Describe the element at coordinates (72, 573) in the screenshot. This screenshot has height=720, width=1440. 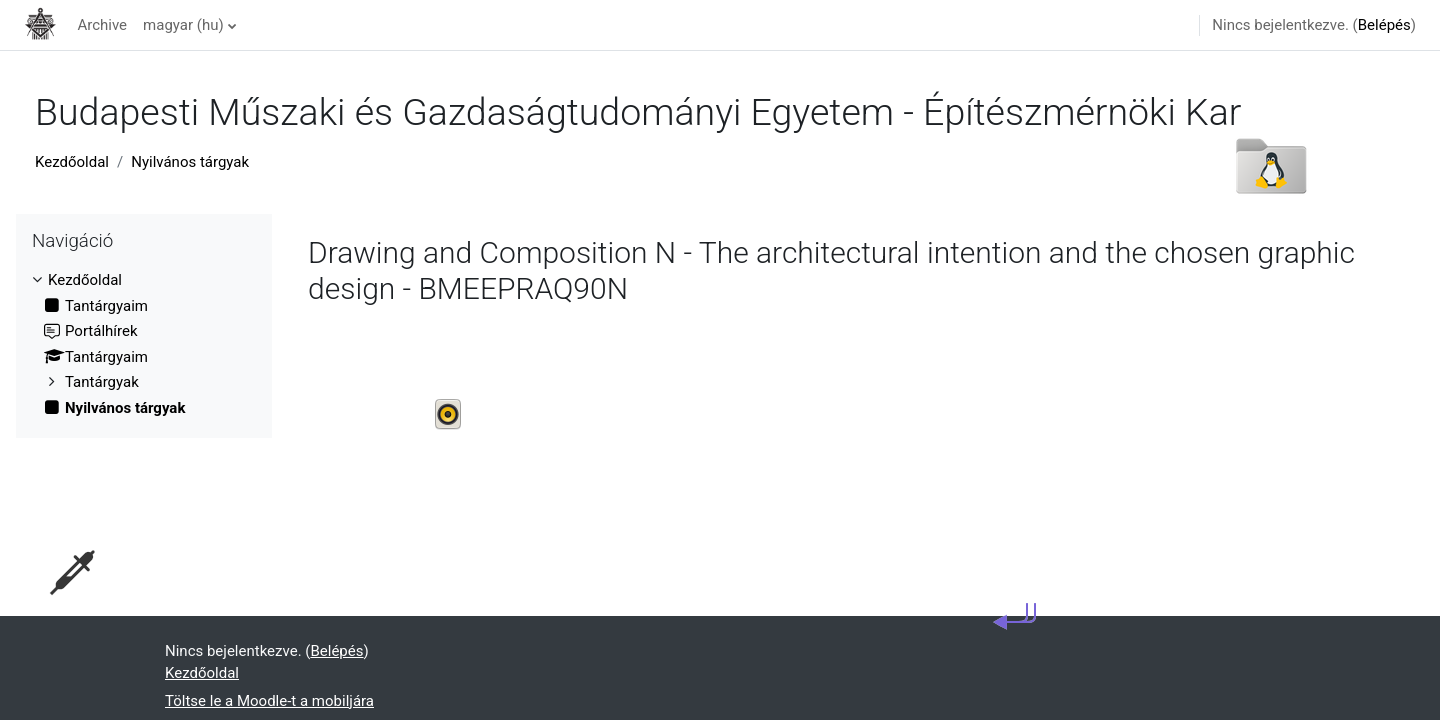
I see `open color picker tool` at that location.